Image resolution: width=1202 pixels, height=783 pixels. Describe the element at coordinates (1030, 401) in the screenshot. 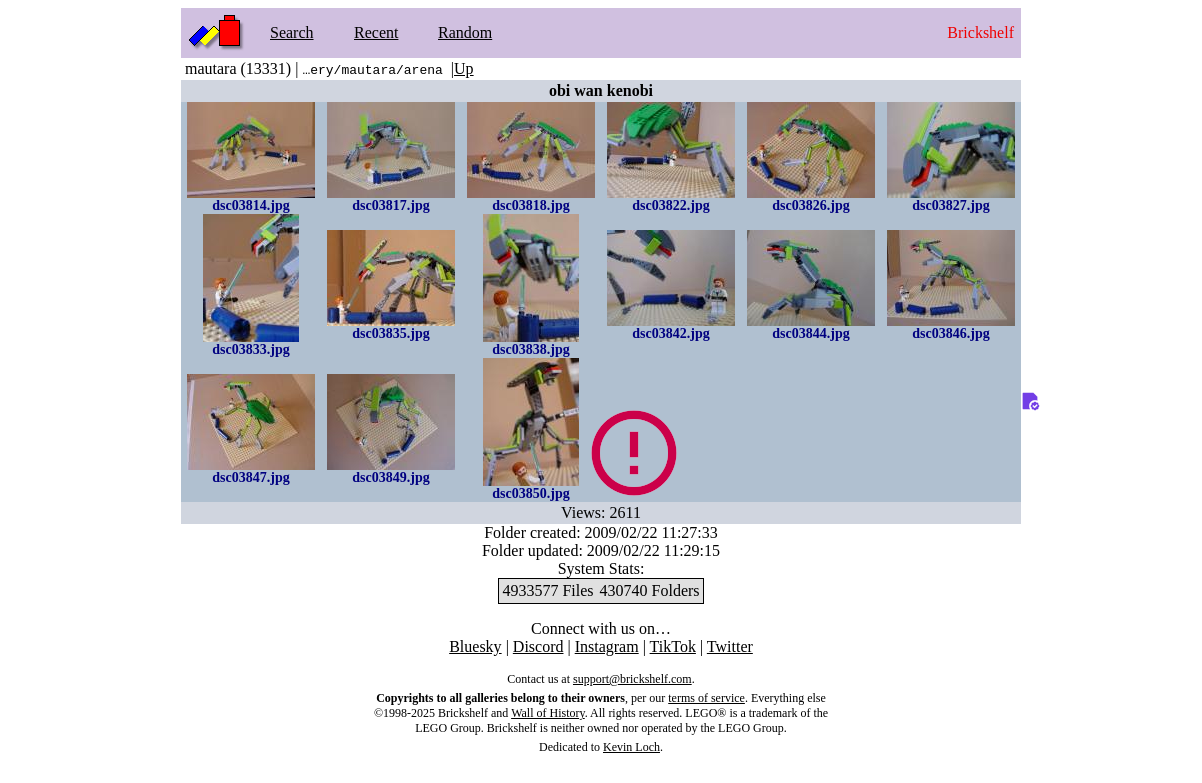

I see `view verified contract or document` at that location.